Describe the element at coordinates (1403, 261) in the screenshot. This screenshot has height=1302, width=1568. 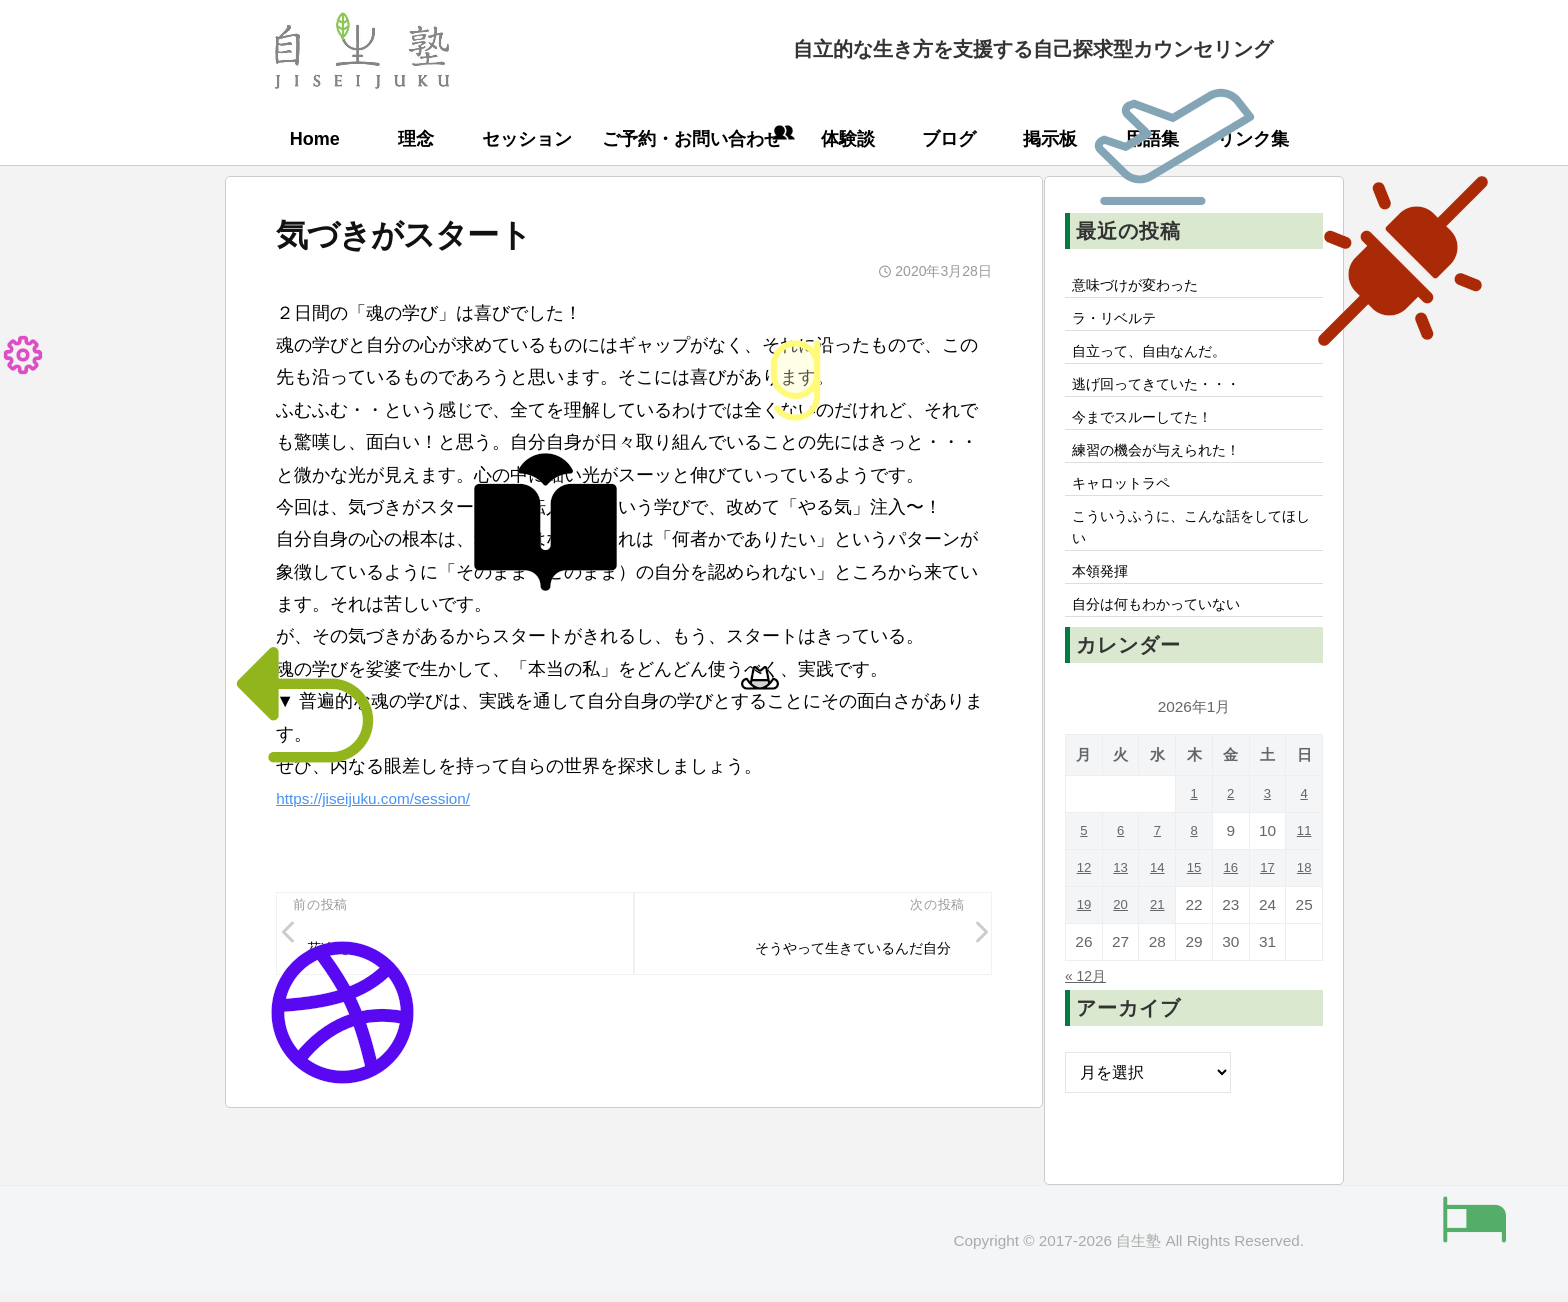
I see `indicates an active connection or paired devices` at that location.